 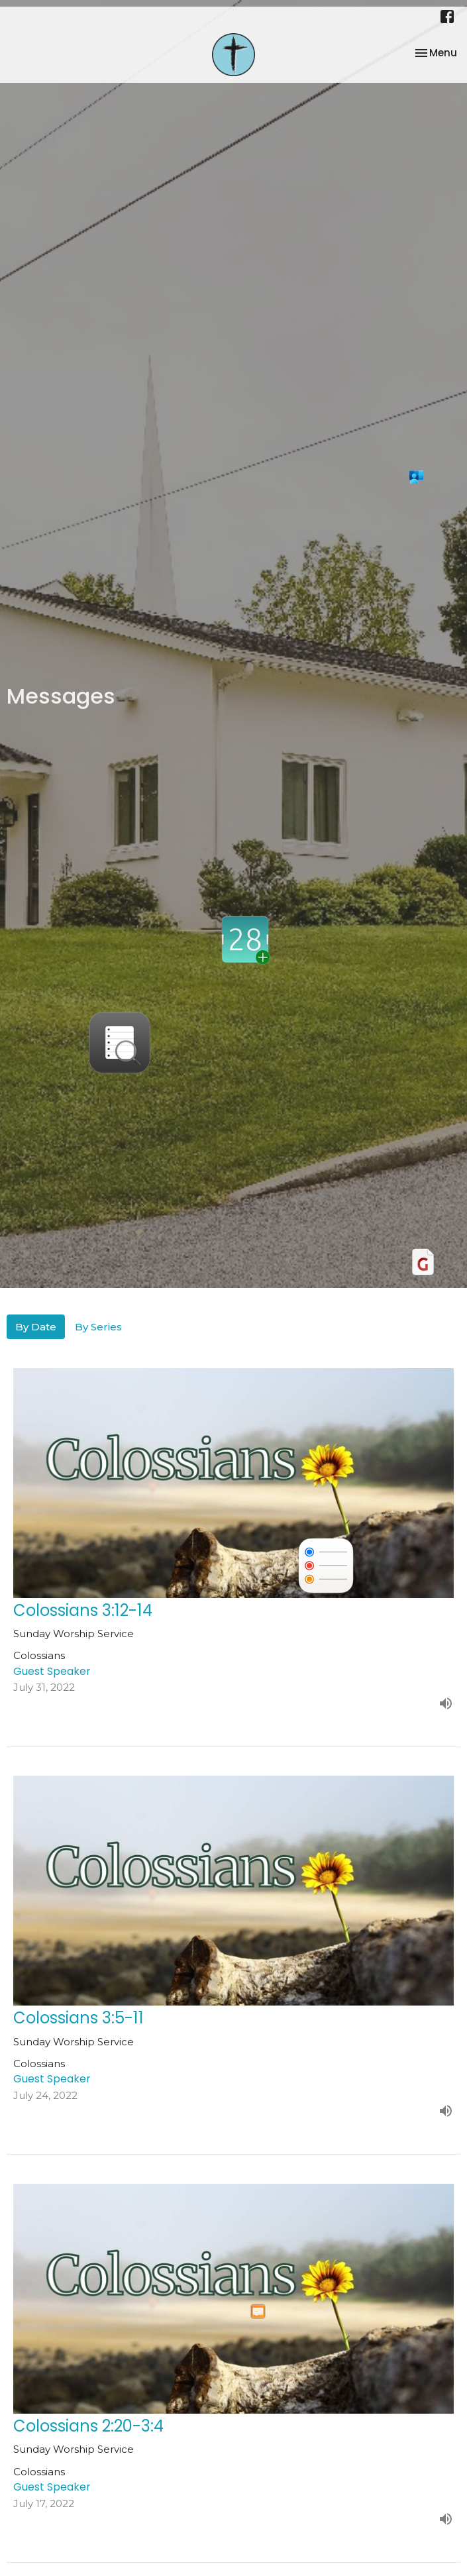 What do you see at coordinates (326, 1566) in the screenshot?
I see `open the Reminders app` at bounding box center [326, 1566].